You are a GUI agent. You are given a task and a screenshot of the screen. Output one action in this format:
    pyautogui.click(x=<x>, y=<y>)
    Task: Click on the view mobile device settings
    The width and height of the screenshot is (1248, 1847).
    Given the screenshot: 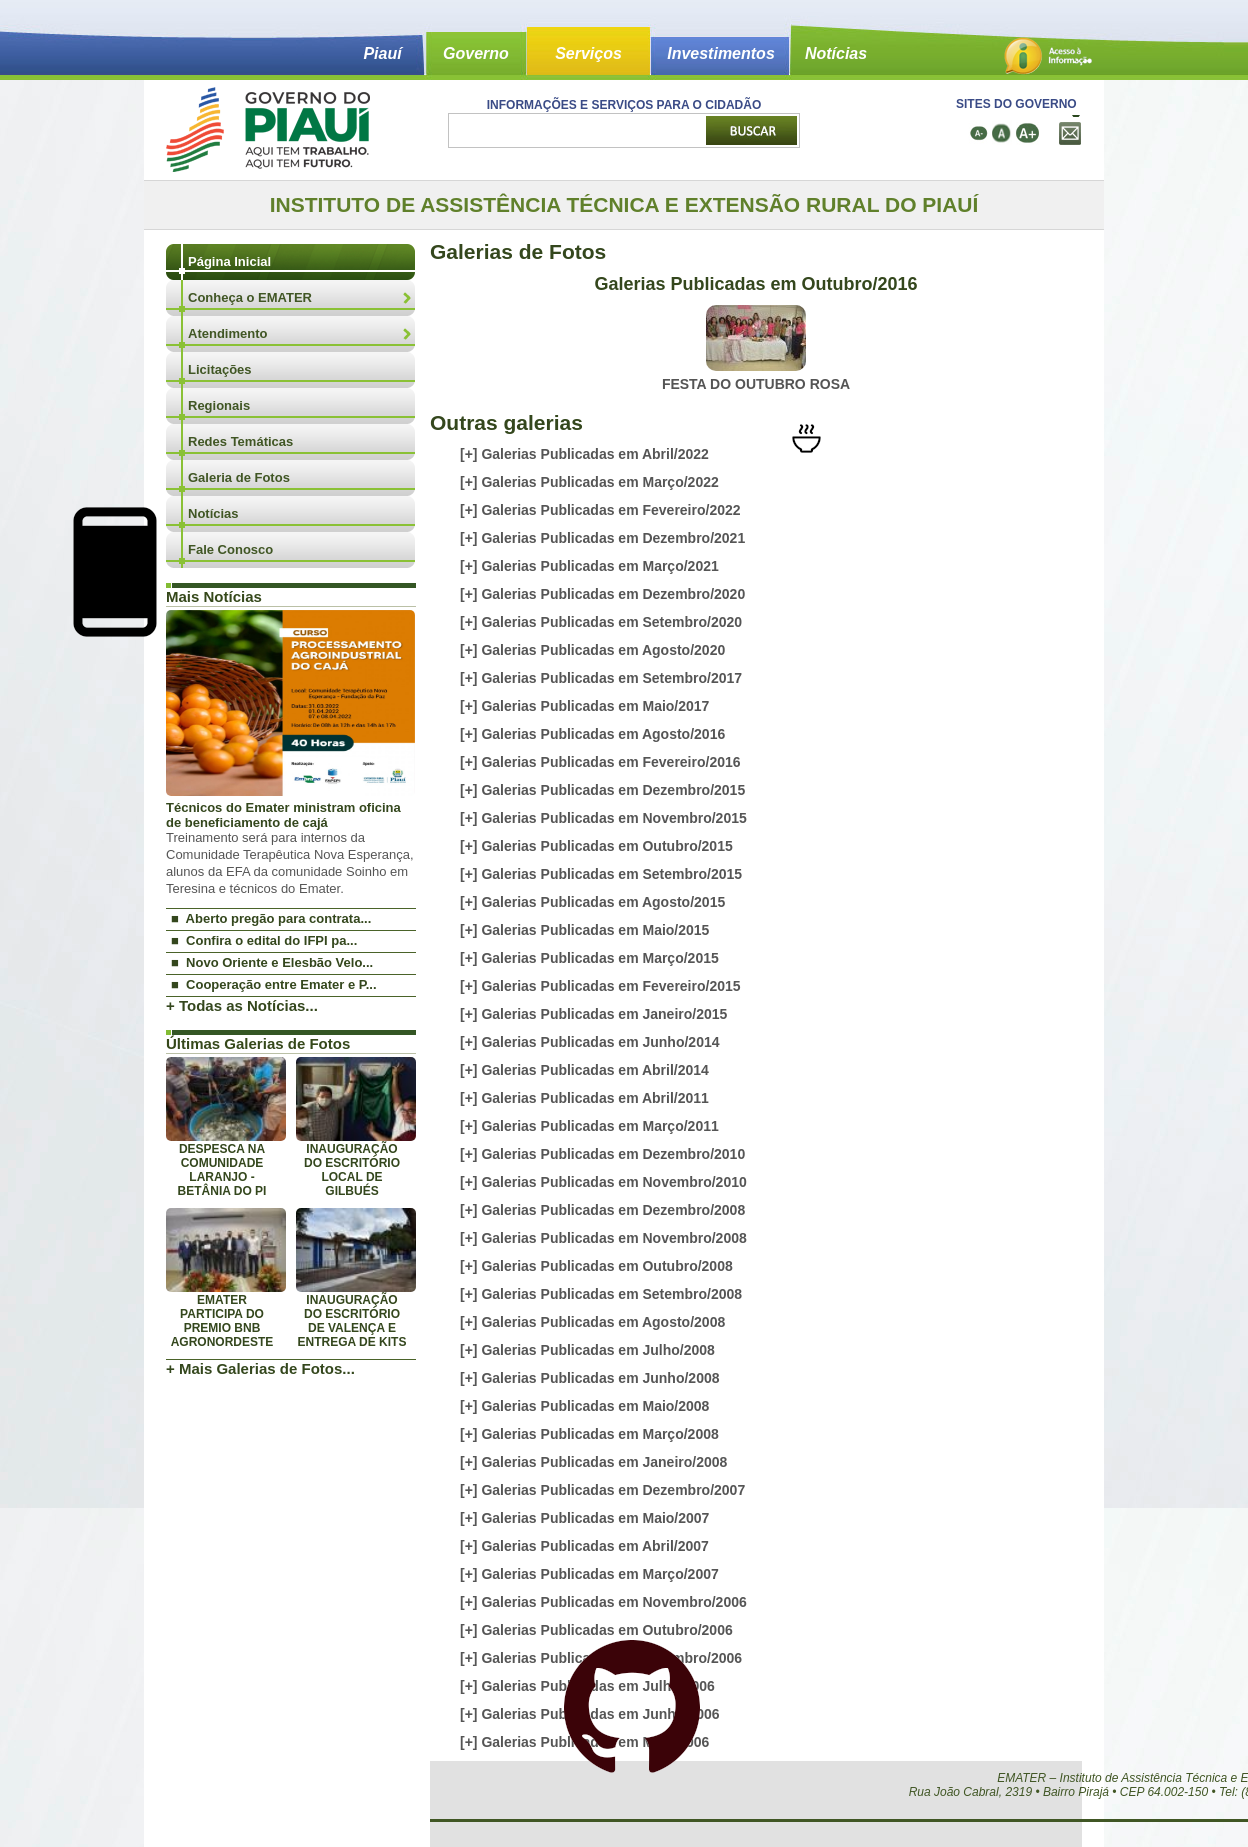 What is the action you would take?
    pyautogui.click(x=115, y=572)
    